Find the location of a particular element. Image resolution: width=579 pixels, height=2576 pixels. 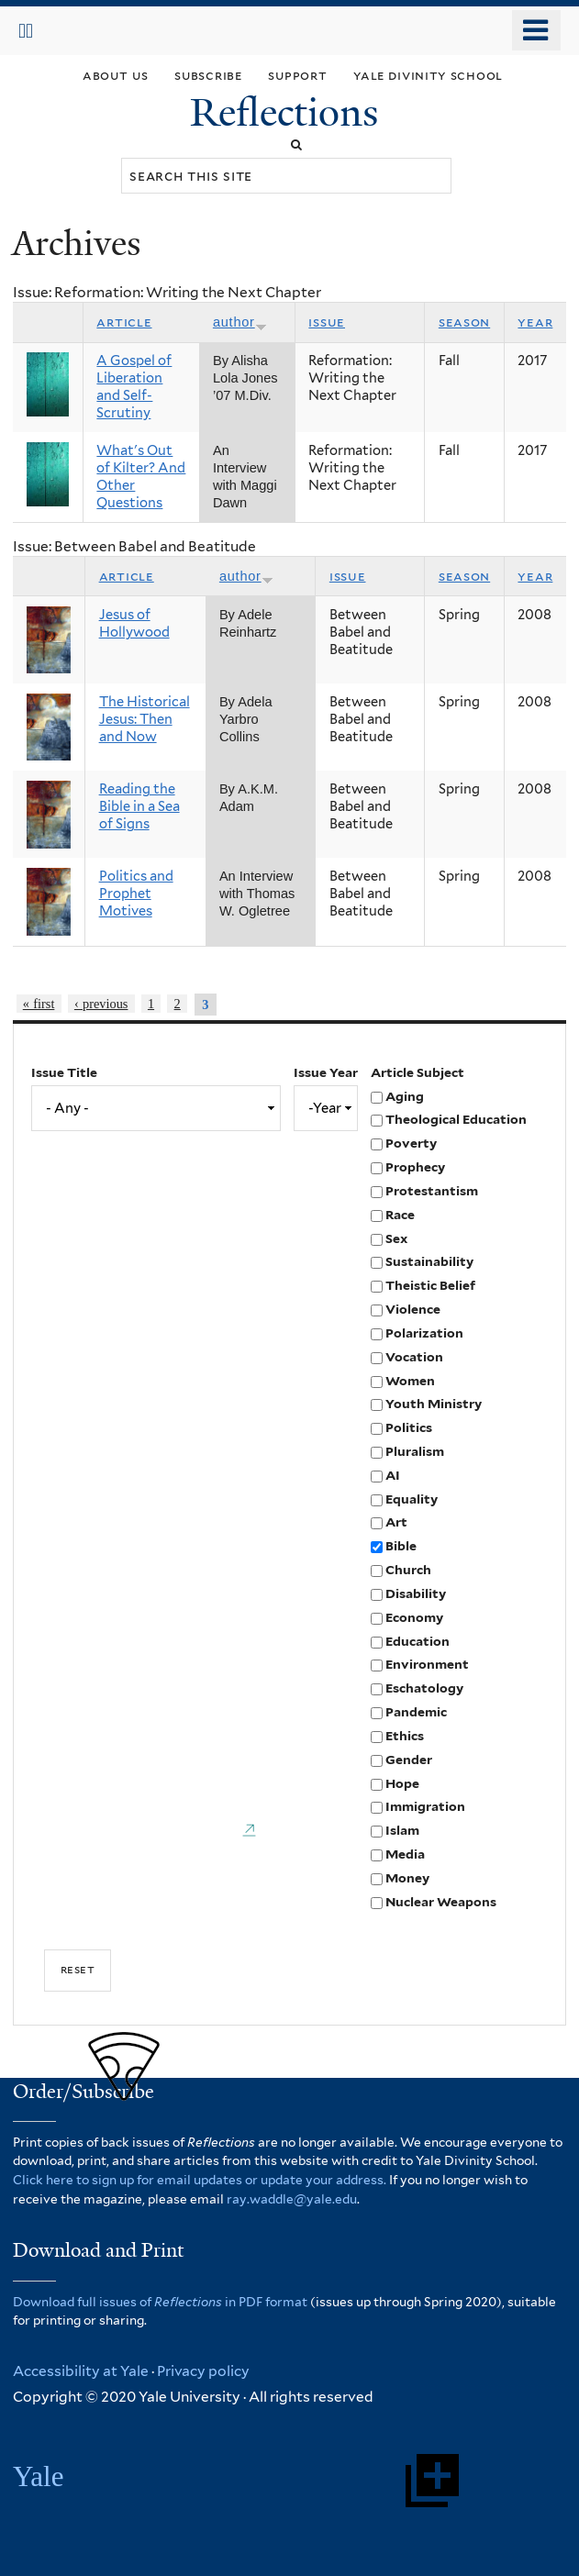

add a new photo to your collection is located at coordinates (432, 2481).